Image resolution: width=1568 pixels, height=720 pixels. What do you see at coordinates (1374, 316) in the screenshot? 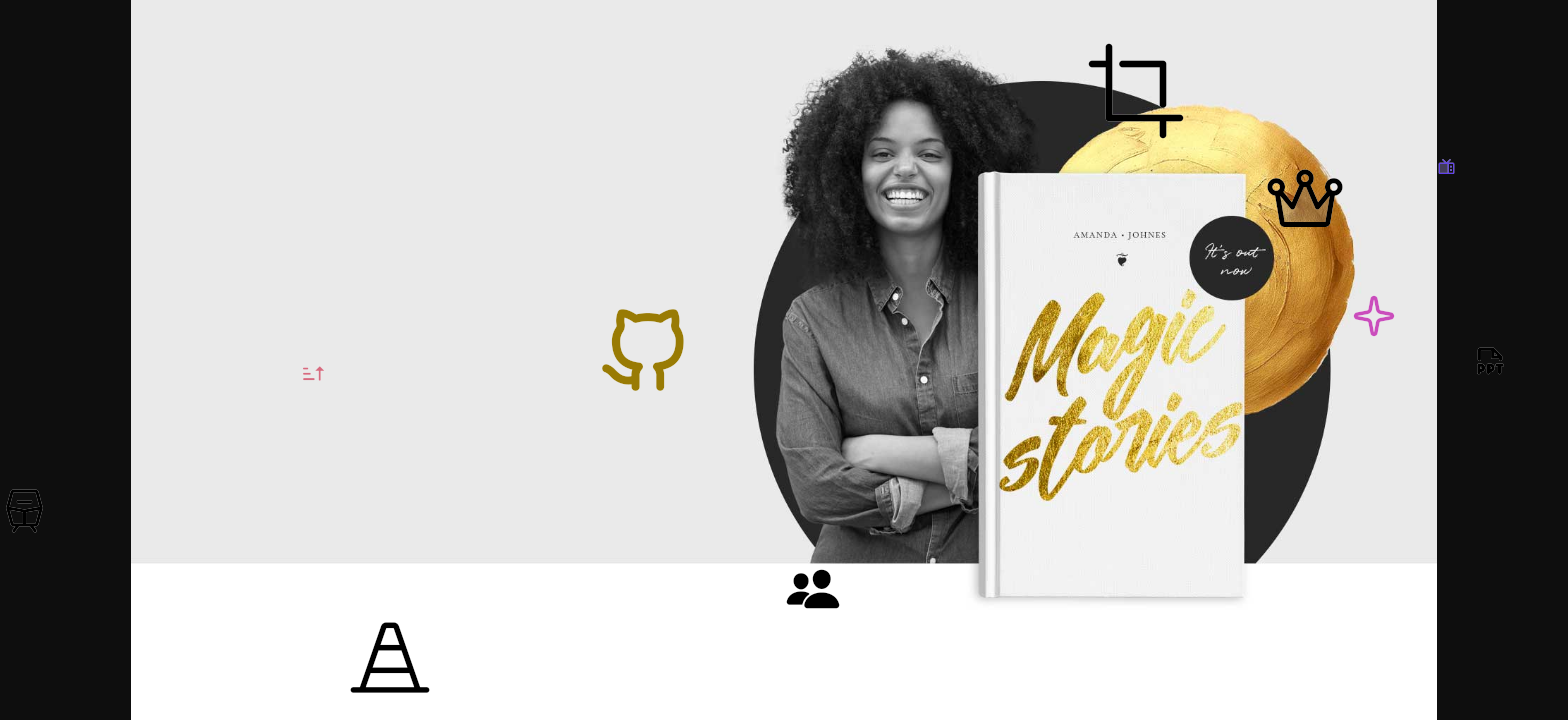
I see `indicates AI-generated or enhanced content` at bounding box center [1374, 316].